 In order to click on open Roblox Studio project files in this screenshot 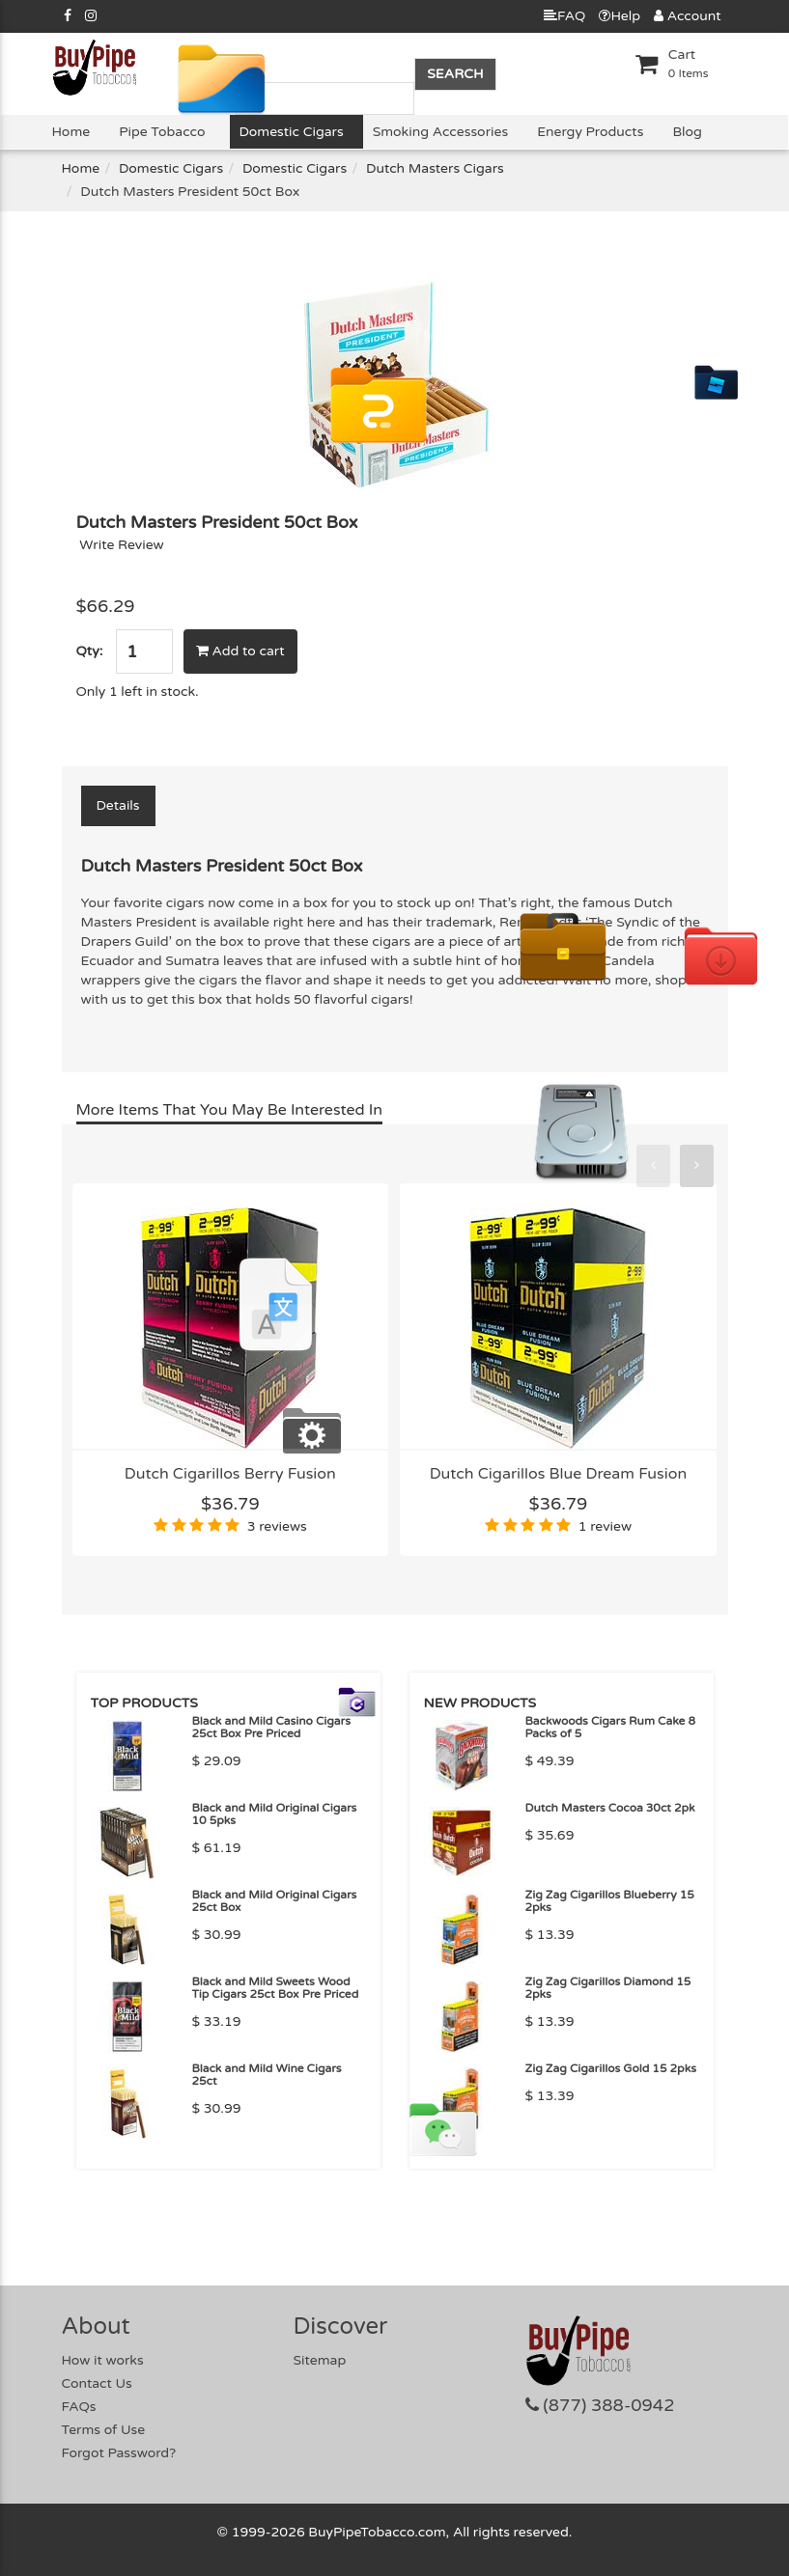, I will do `click(716, 383)`.